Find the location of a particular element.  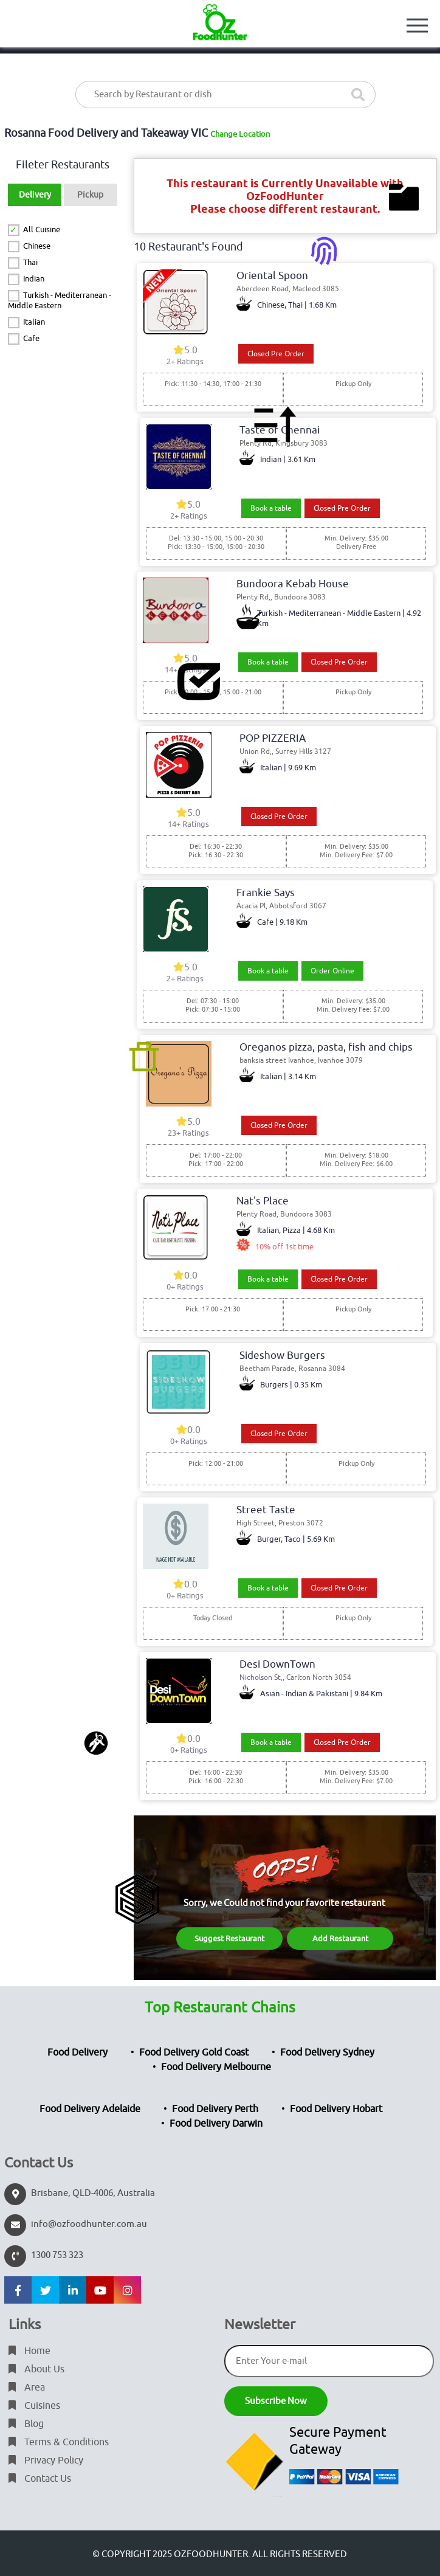

authenticate with fingerprint is located at coordinates (324, 250).